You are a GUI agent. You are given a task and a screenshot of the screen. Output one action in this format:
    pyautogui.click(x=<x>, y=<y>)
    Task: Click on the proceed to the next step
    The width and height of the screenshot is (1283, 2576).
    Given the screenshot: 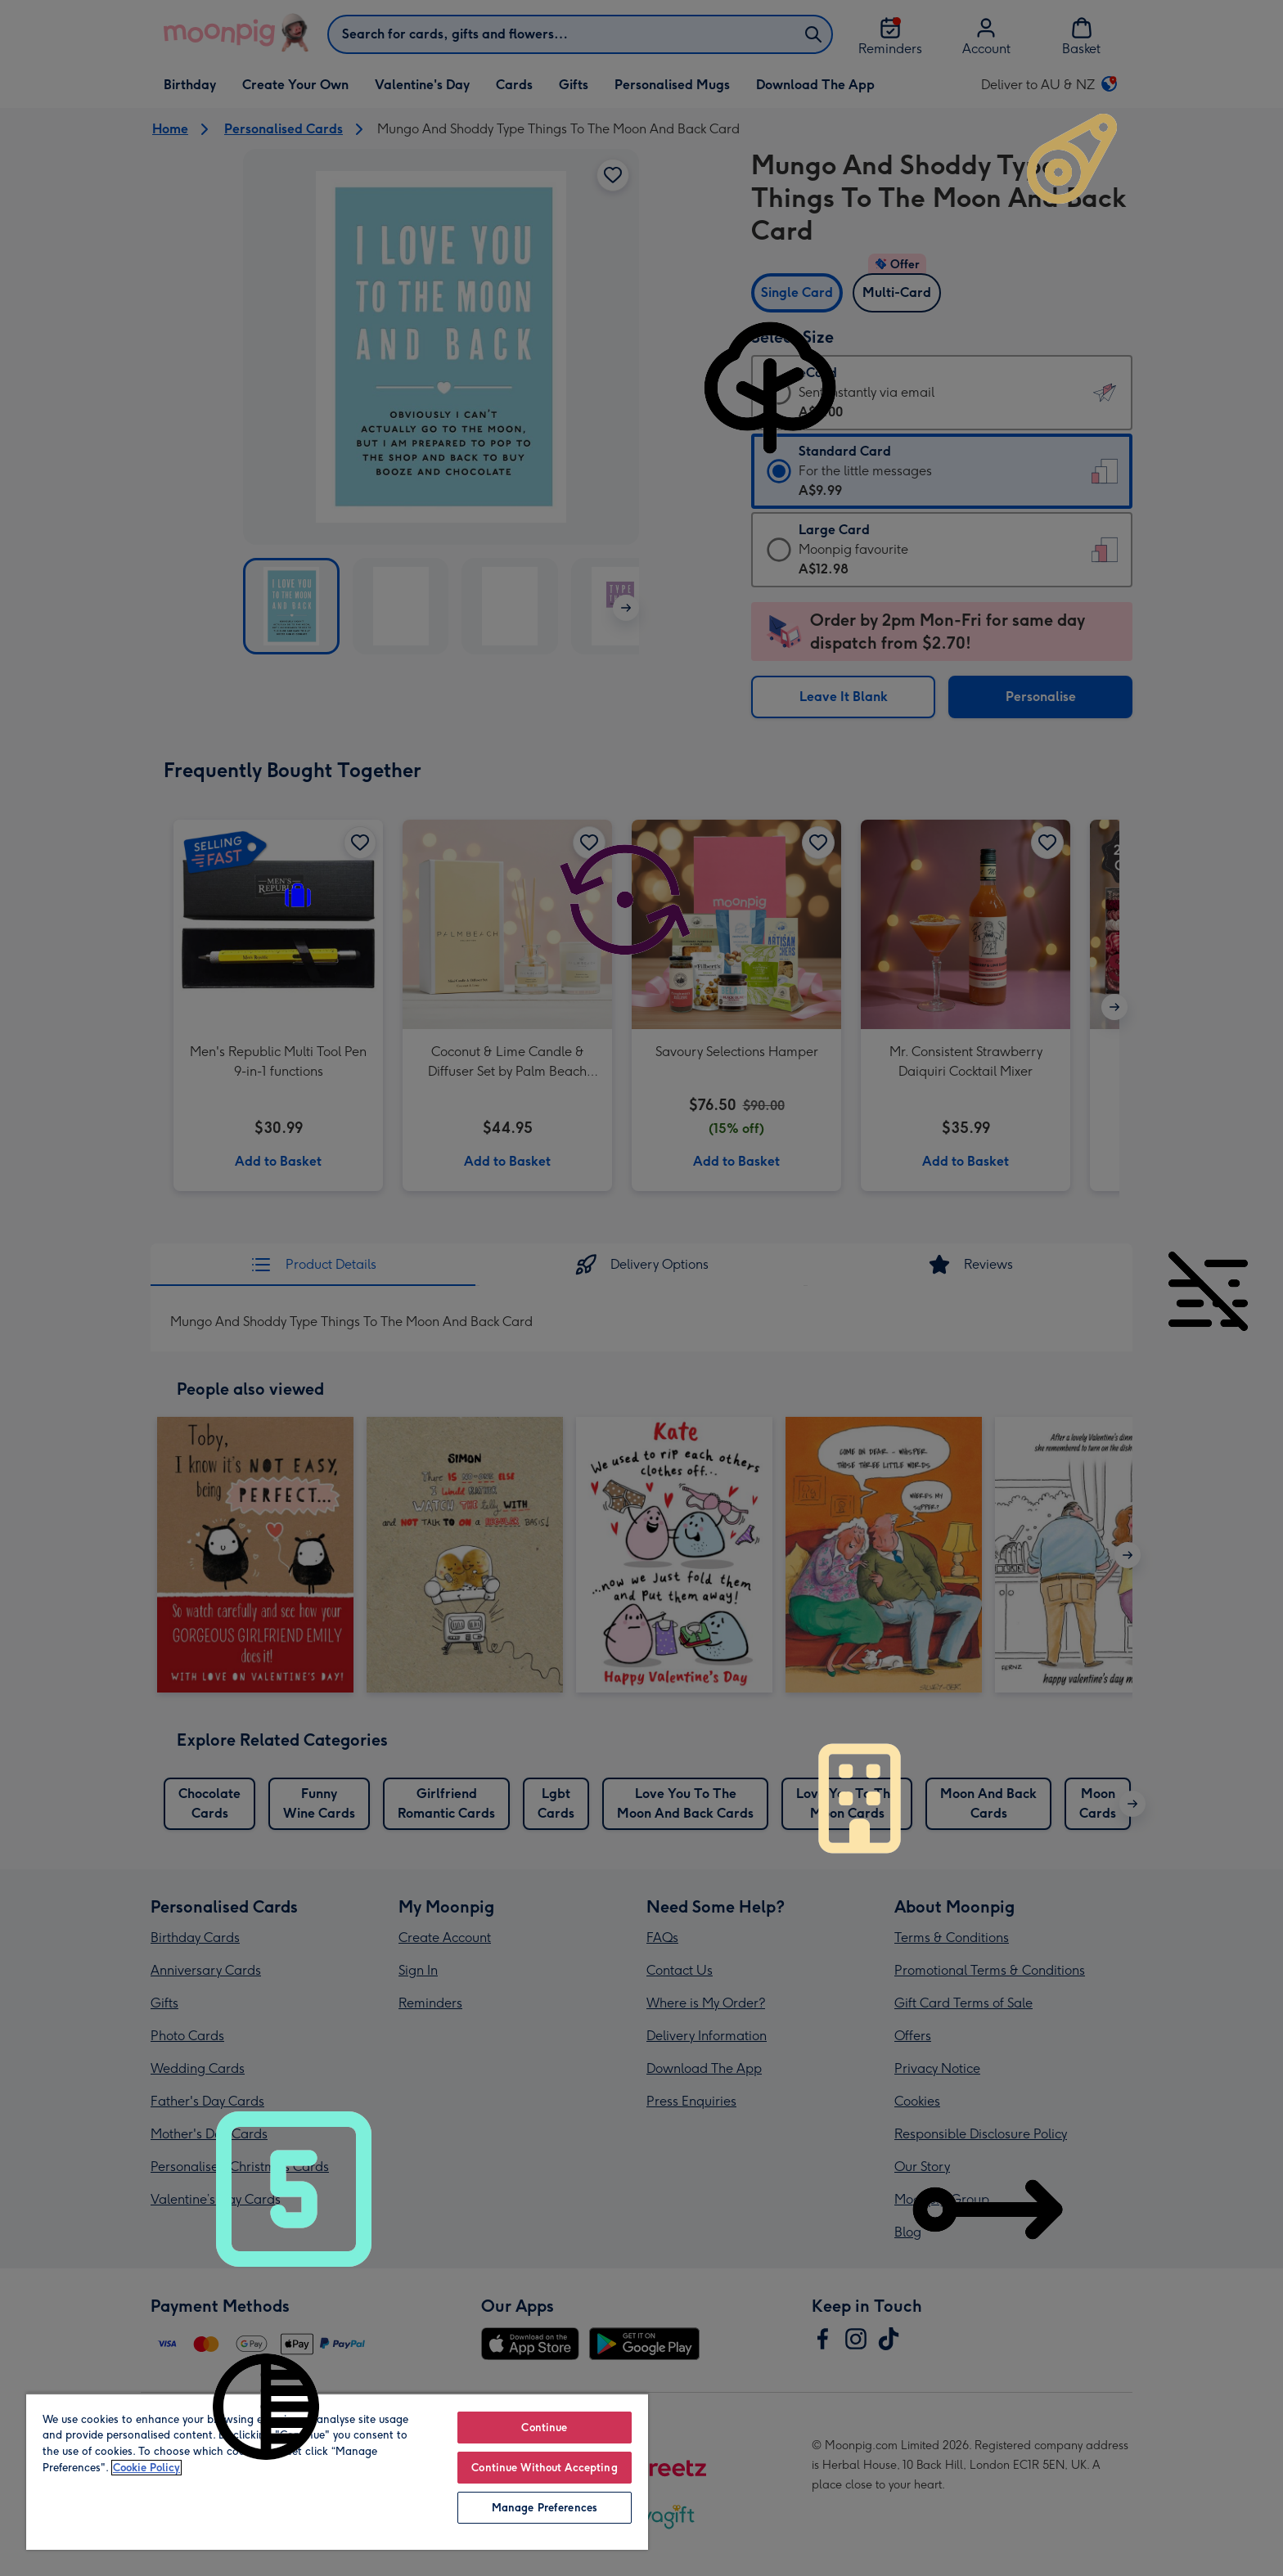 What is the action you would take?
    pyautogui.click(x=988, y=2210)
    